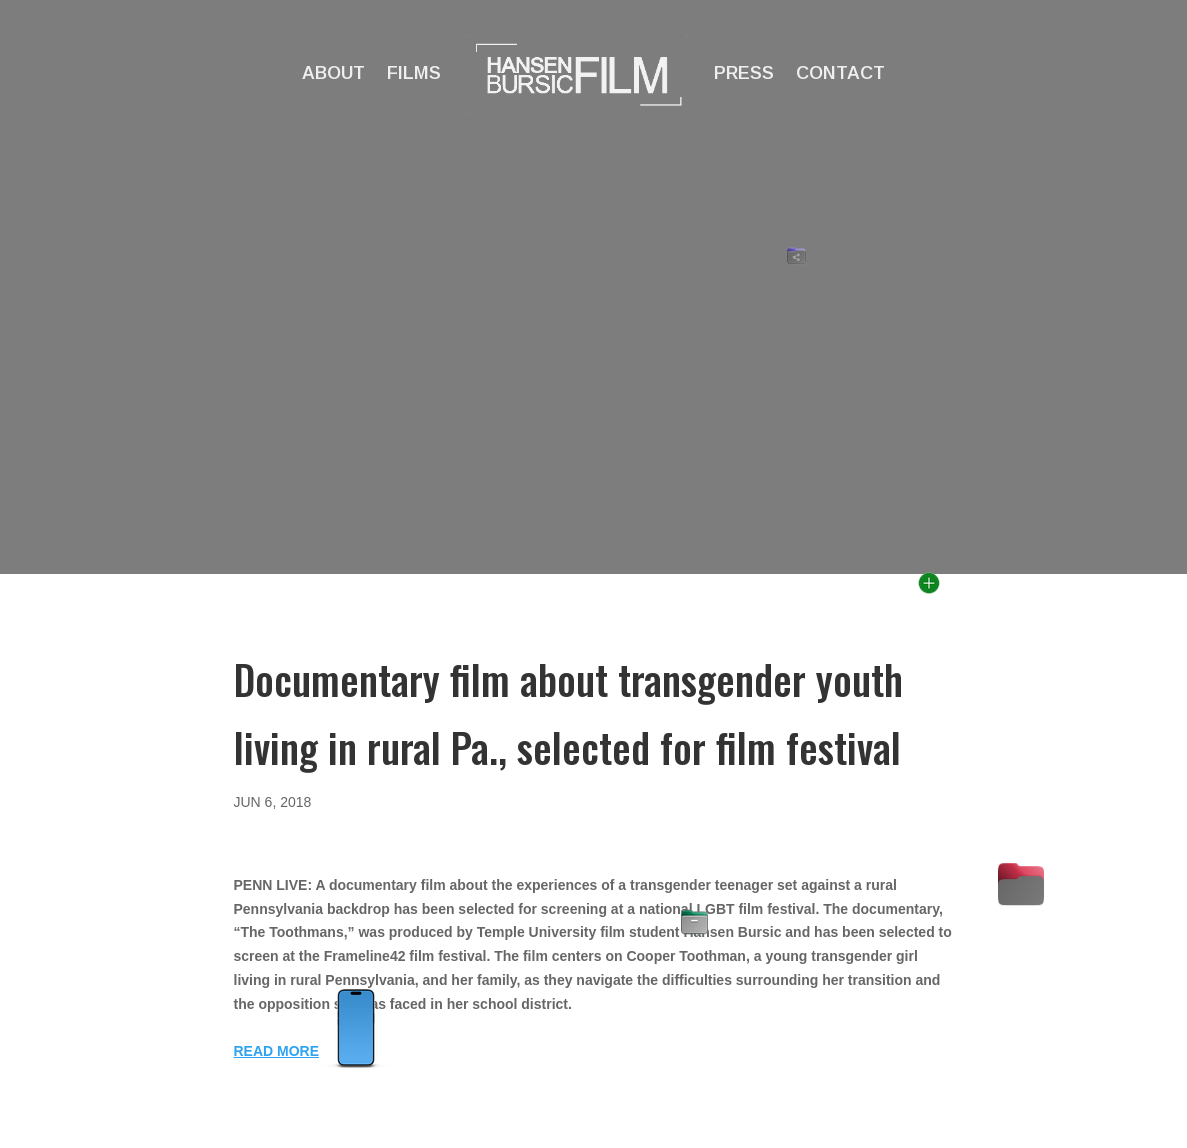  Describe the element at coordinates (694, 921) in the screenshot. I see `open file manager application` at that location.